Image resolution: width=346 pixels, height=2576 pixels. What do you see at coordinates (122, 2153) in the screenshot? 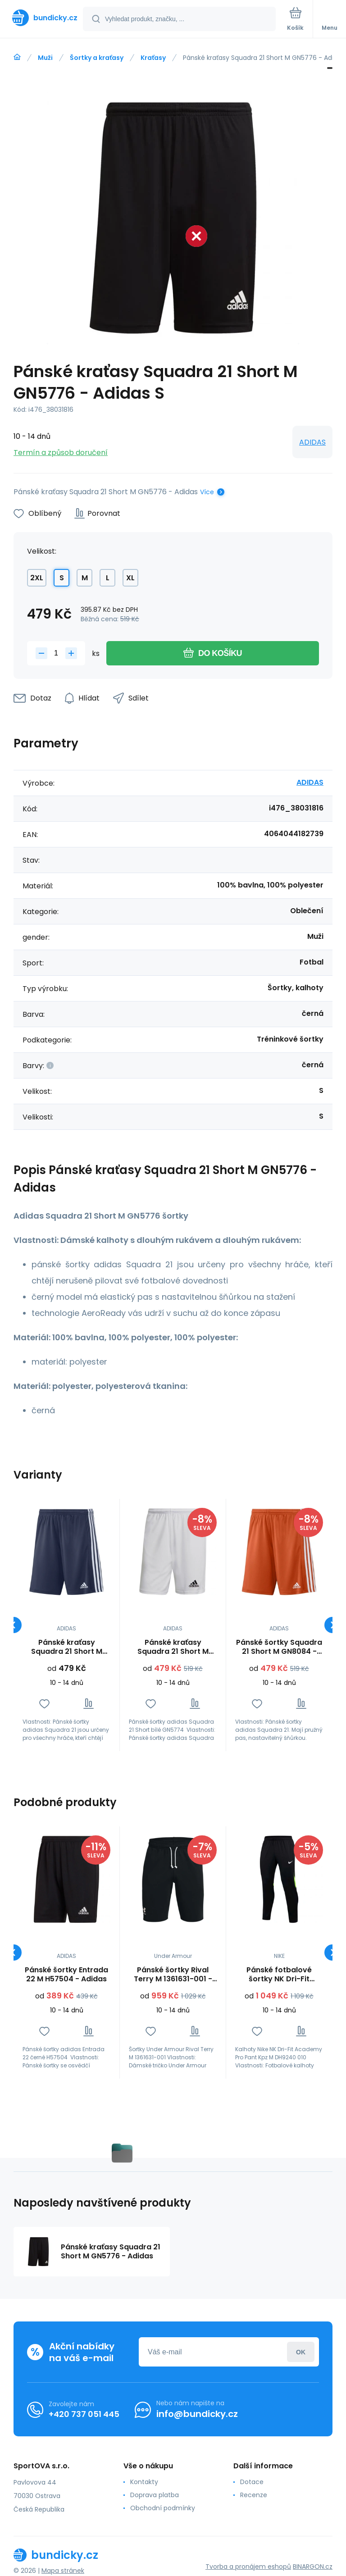
I see `open folder containing files` at bounding box center [122, 2153].